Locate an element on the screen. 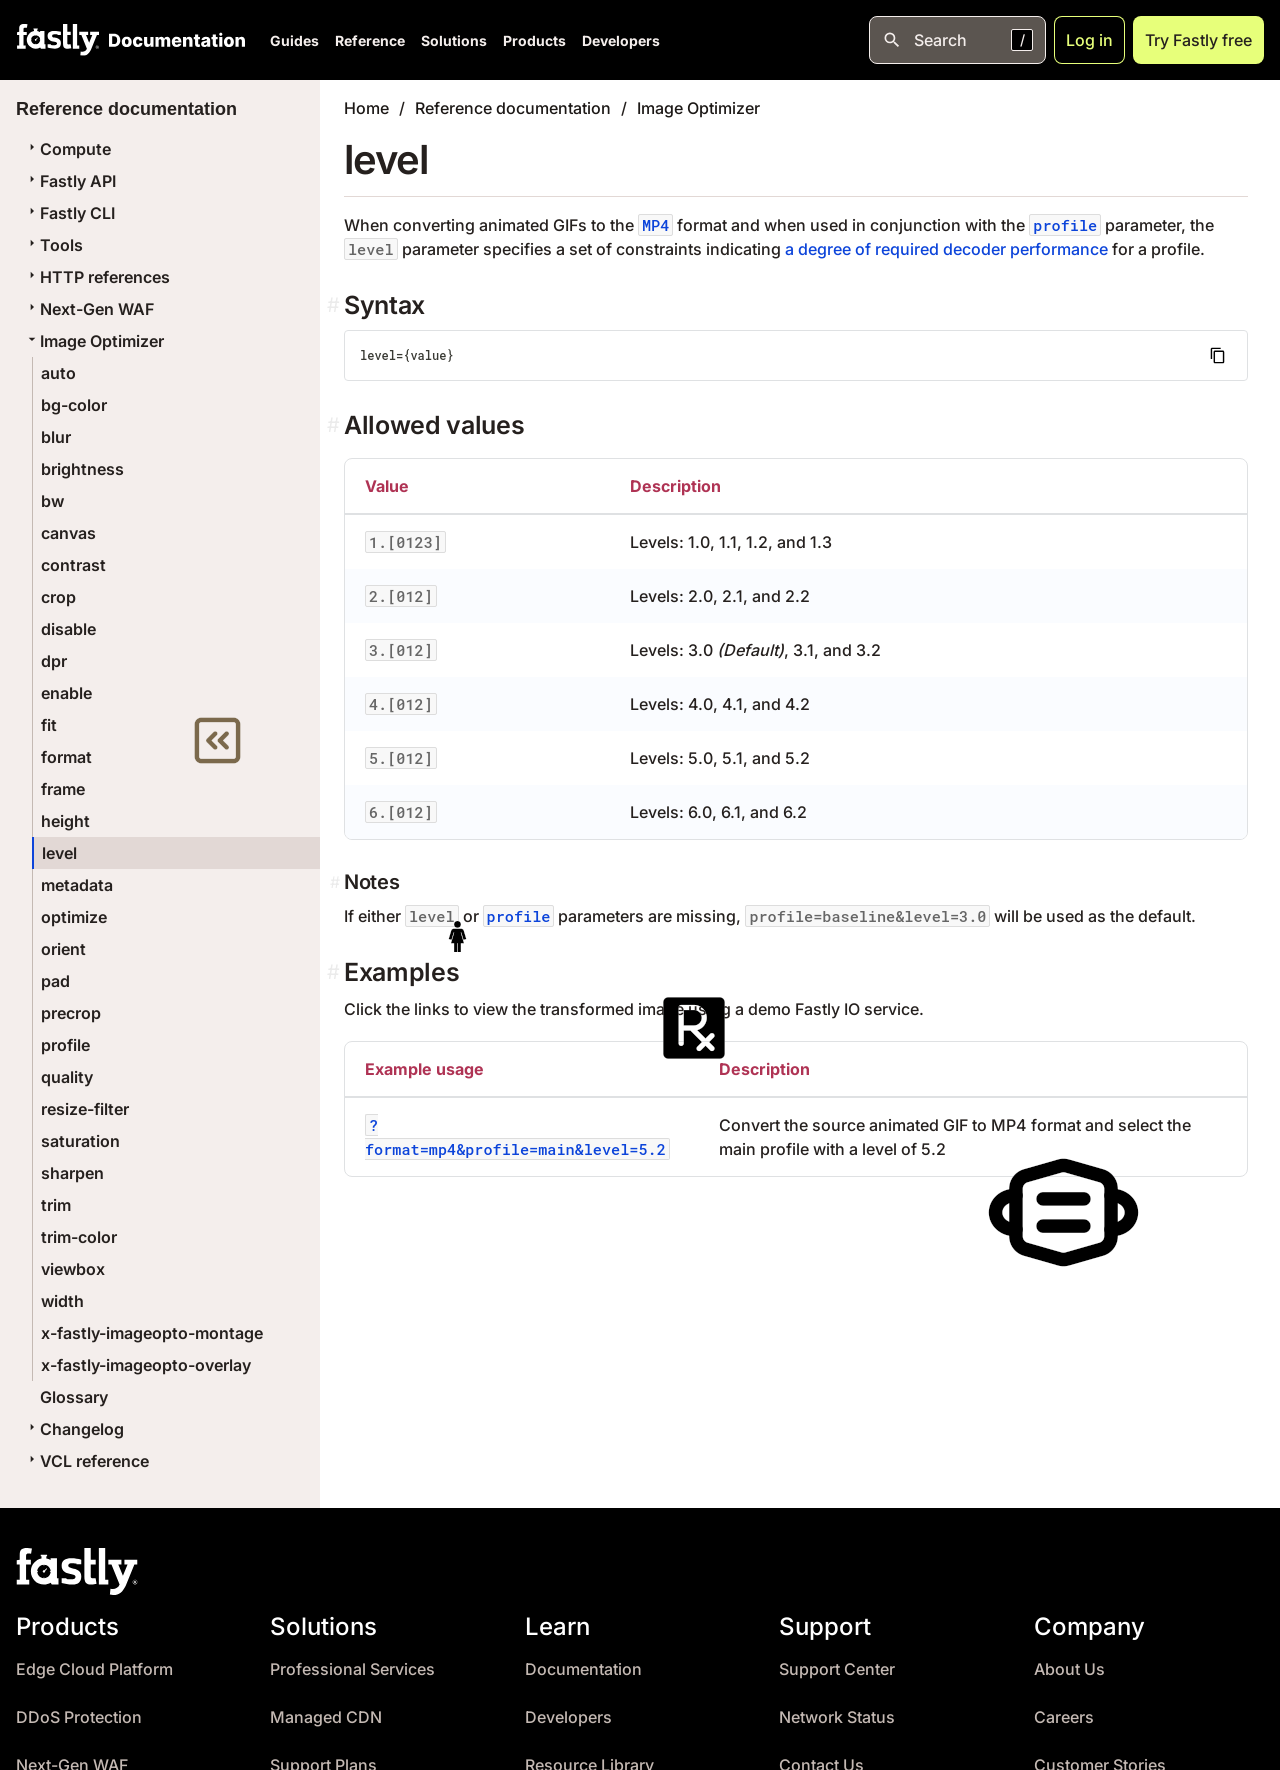 The height and width of the screenshot is (1770, 1280). indicates women's restroom or facilities is located at coordinates (457, 936).